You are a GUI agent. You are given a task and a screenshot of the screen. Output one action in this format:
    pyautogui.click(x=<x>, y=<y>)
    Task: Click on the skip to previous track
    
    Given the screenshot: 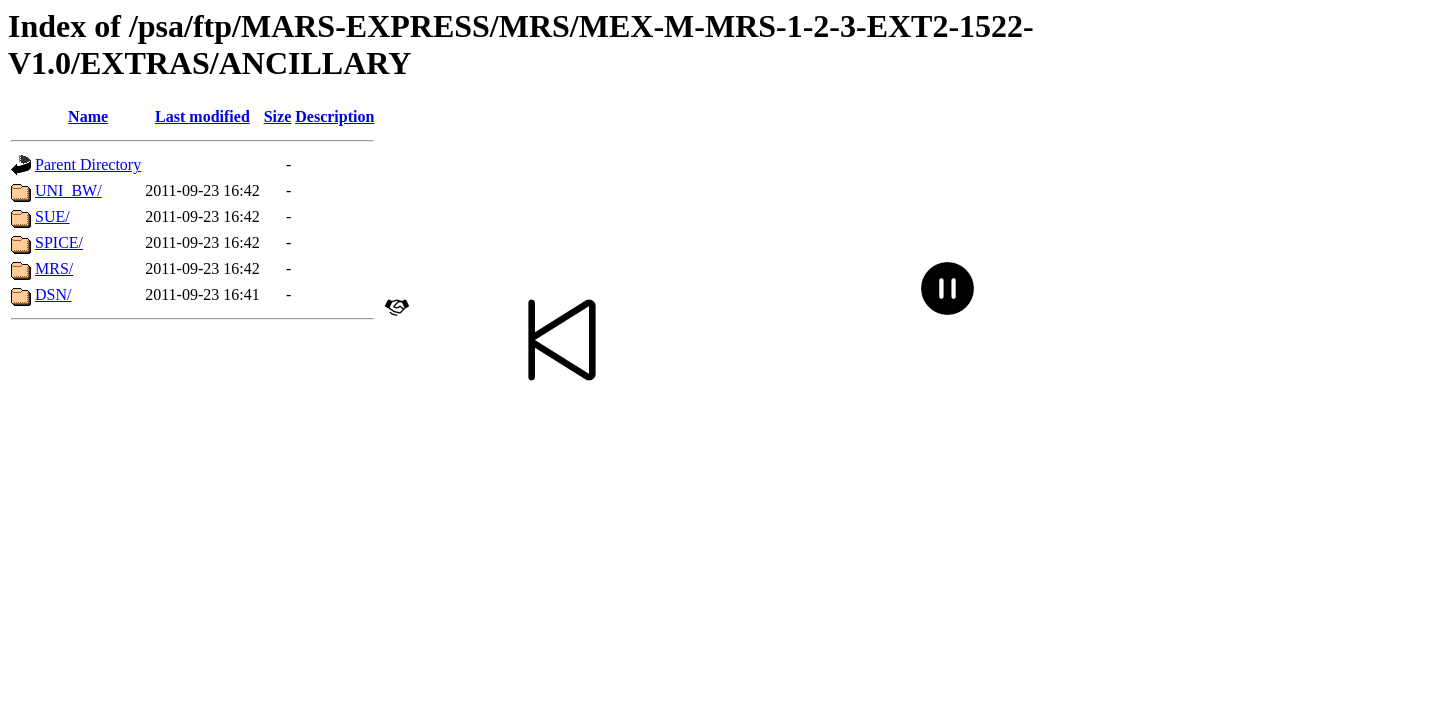 What is the action you would take?
    pyautogui.click(x=562, y=340)
    